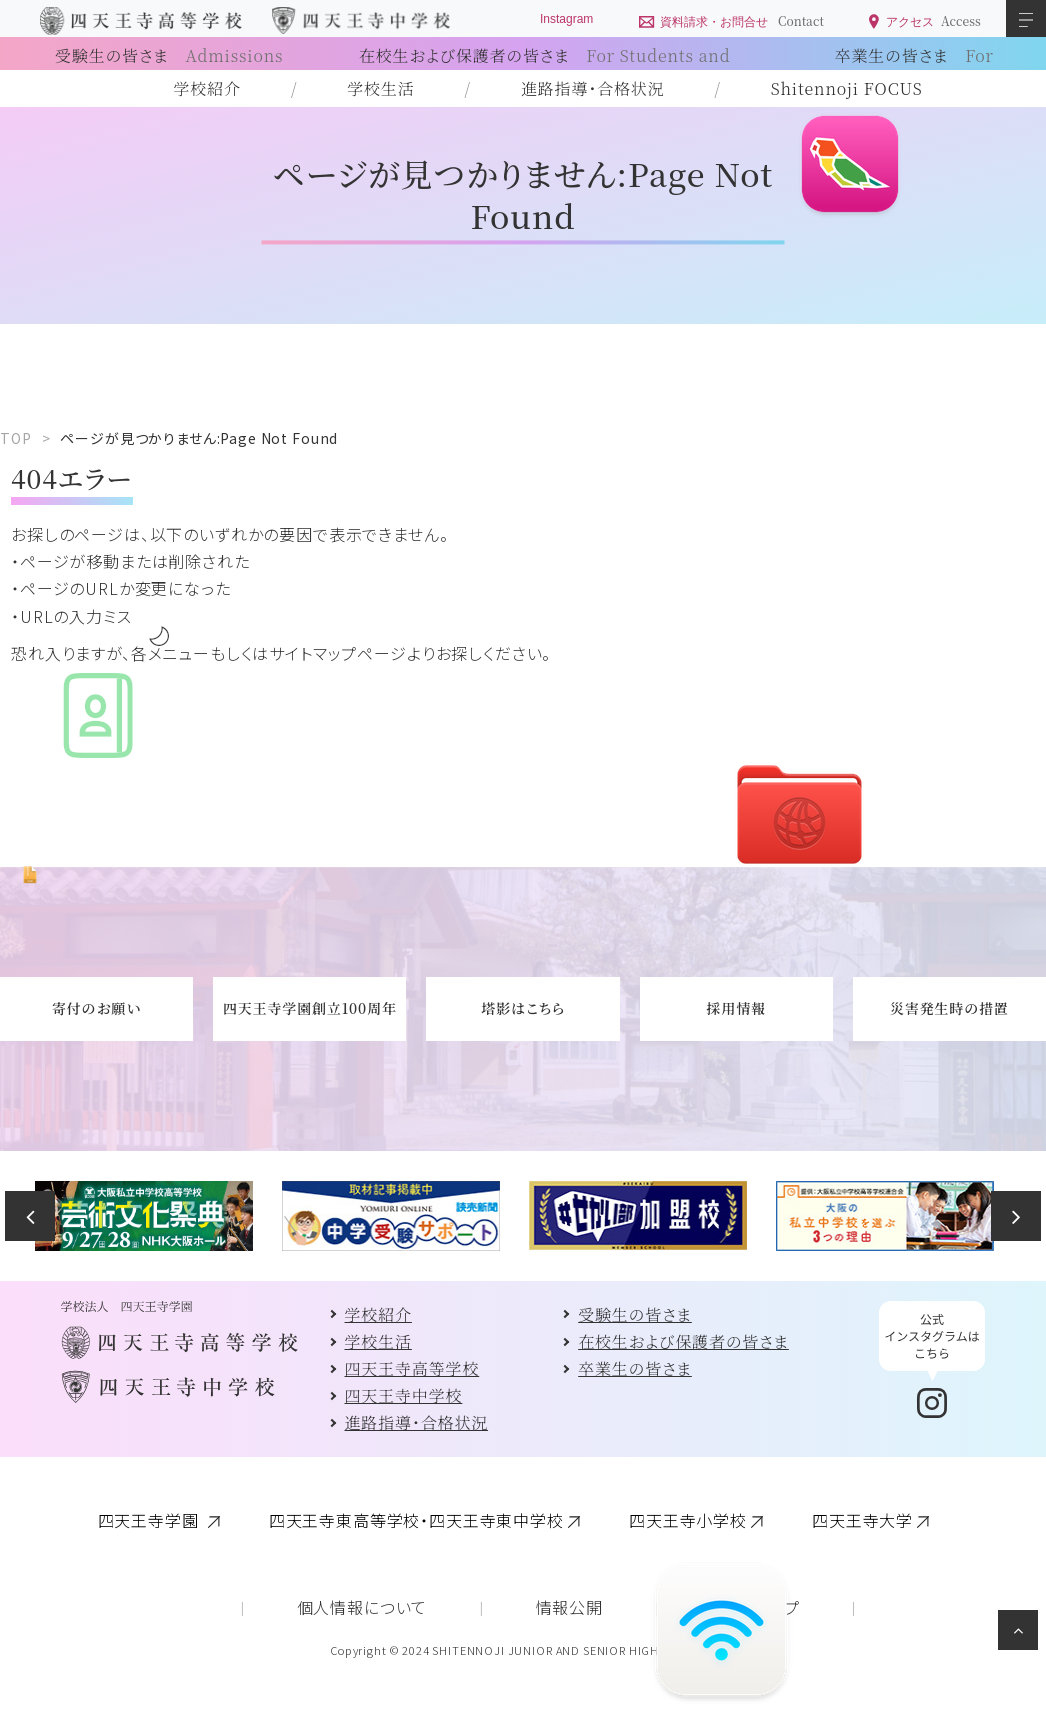  I want to click on an lrzip-compressed tar archive file, so click(30, 875).